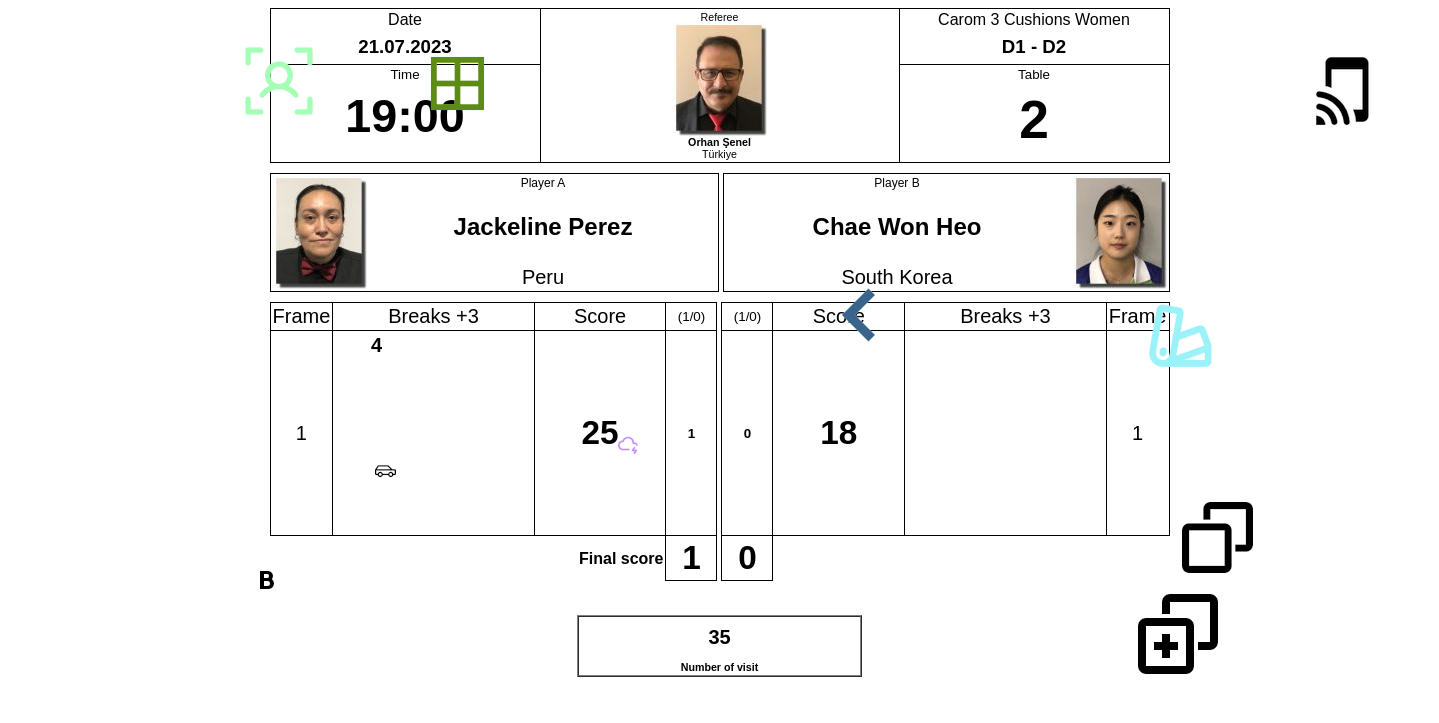 The image size is (1439, 723). What do you see at coordinates (267, 580) in the screenshot?
I see `apply bold formatting to selected text` at bounding box center [267, 580].